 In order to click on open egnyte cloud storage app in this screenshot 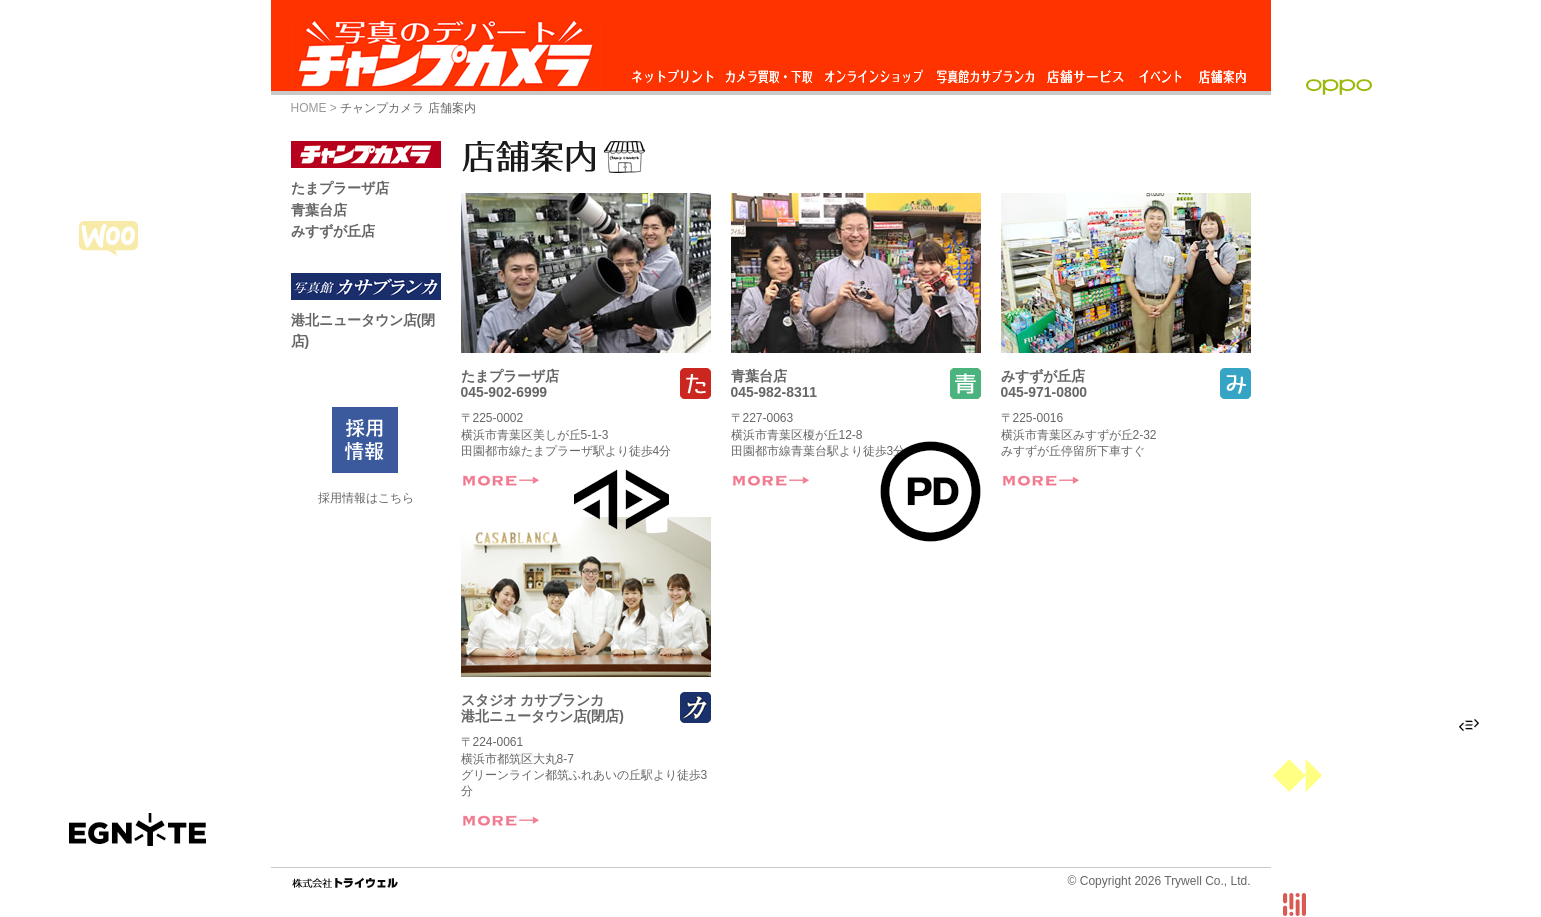, I will do `click(137, 829)`.